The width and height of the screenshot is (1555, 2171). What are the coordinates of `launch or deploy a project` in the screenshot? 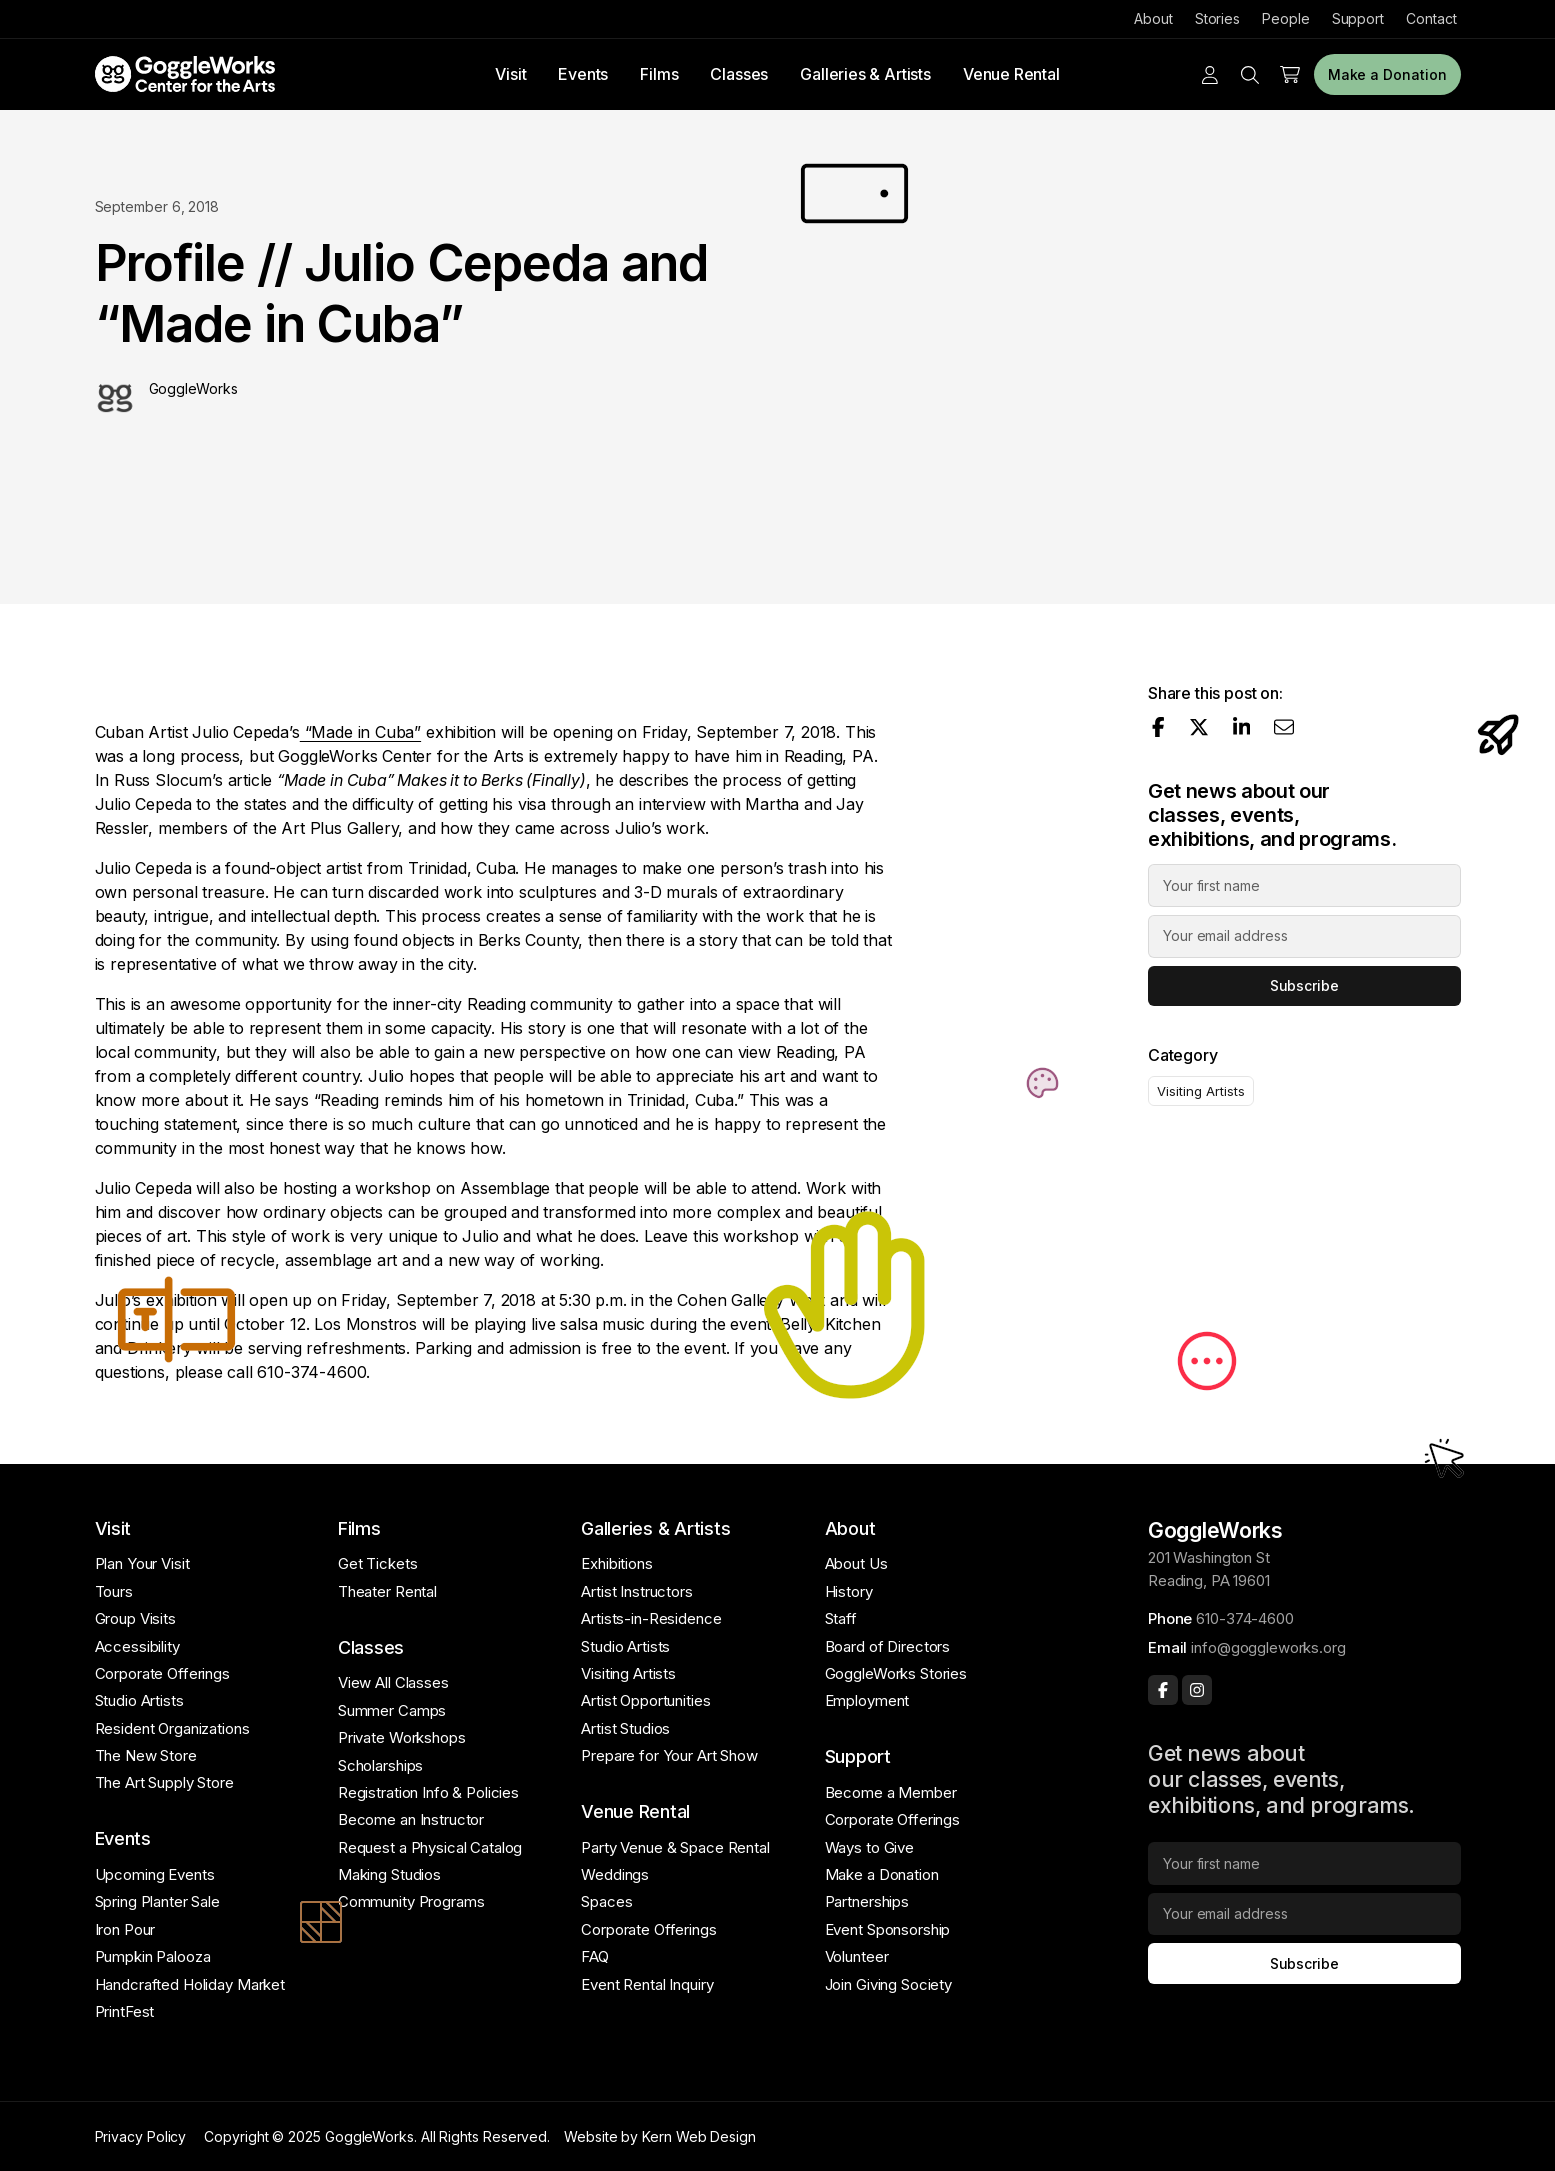 It's located at (1499, 734).